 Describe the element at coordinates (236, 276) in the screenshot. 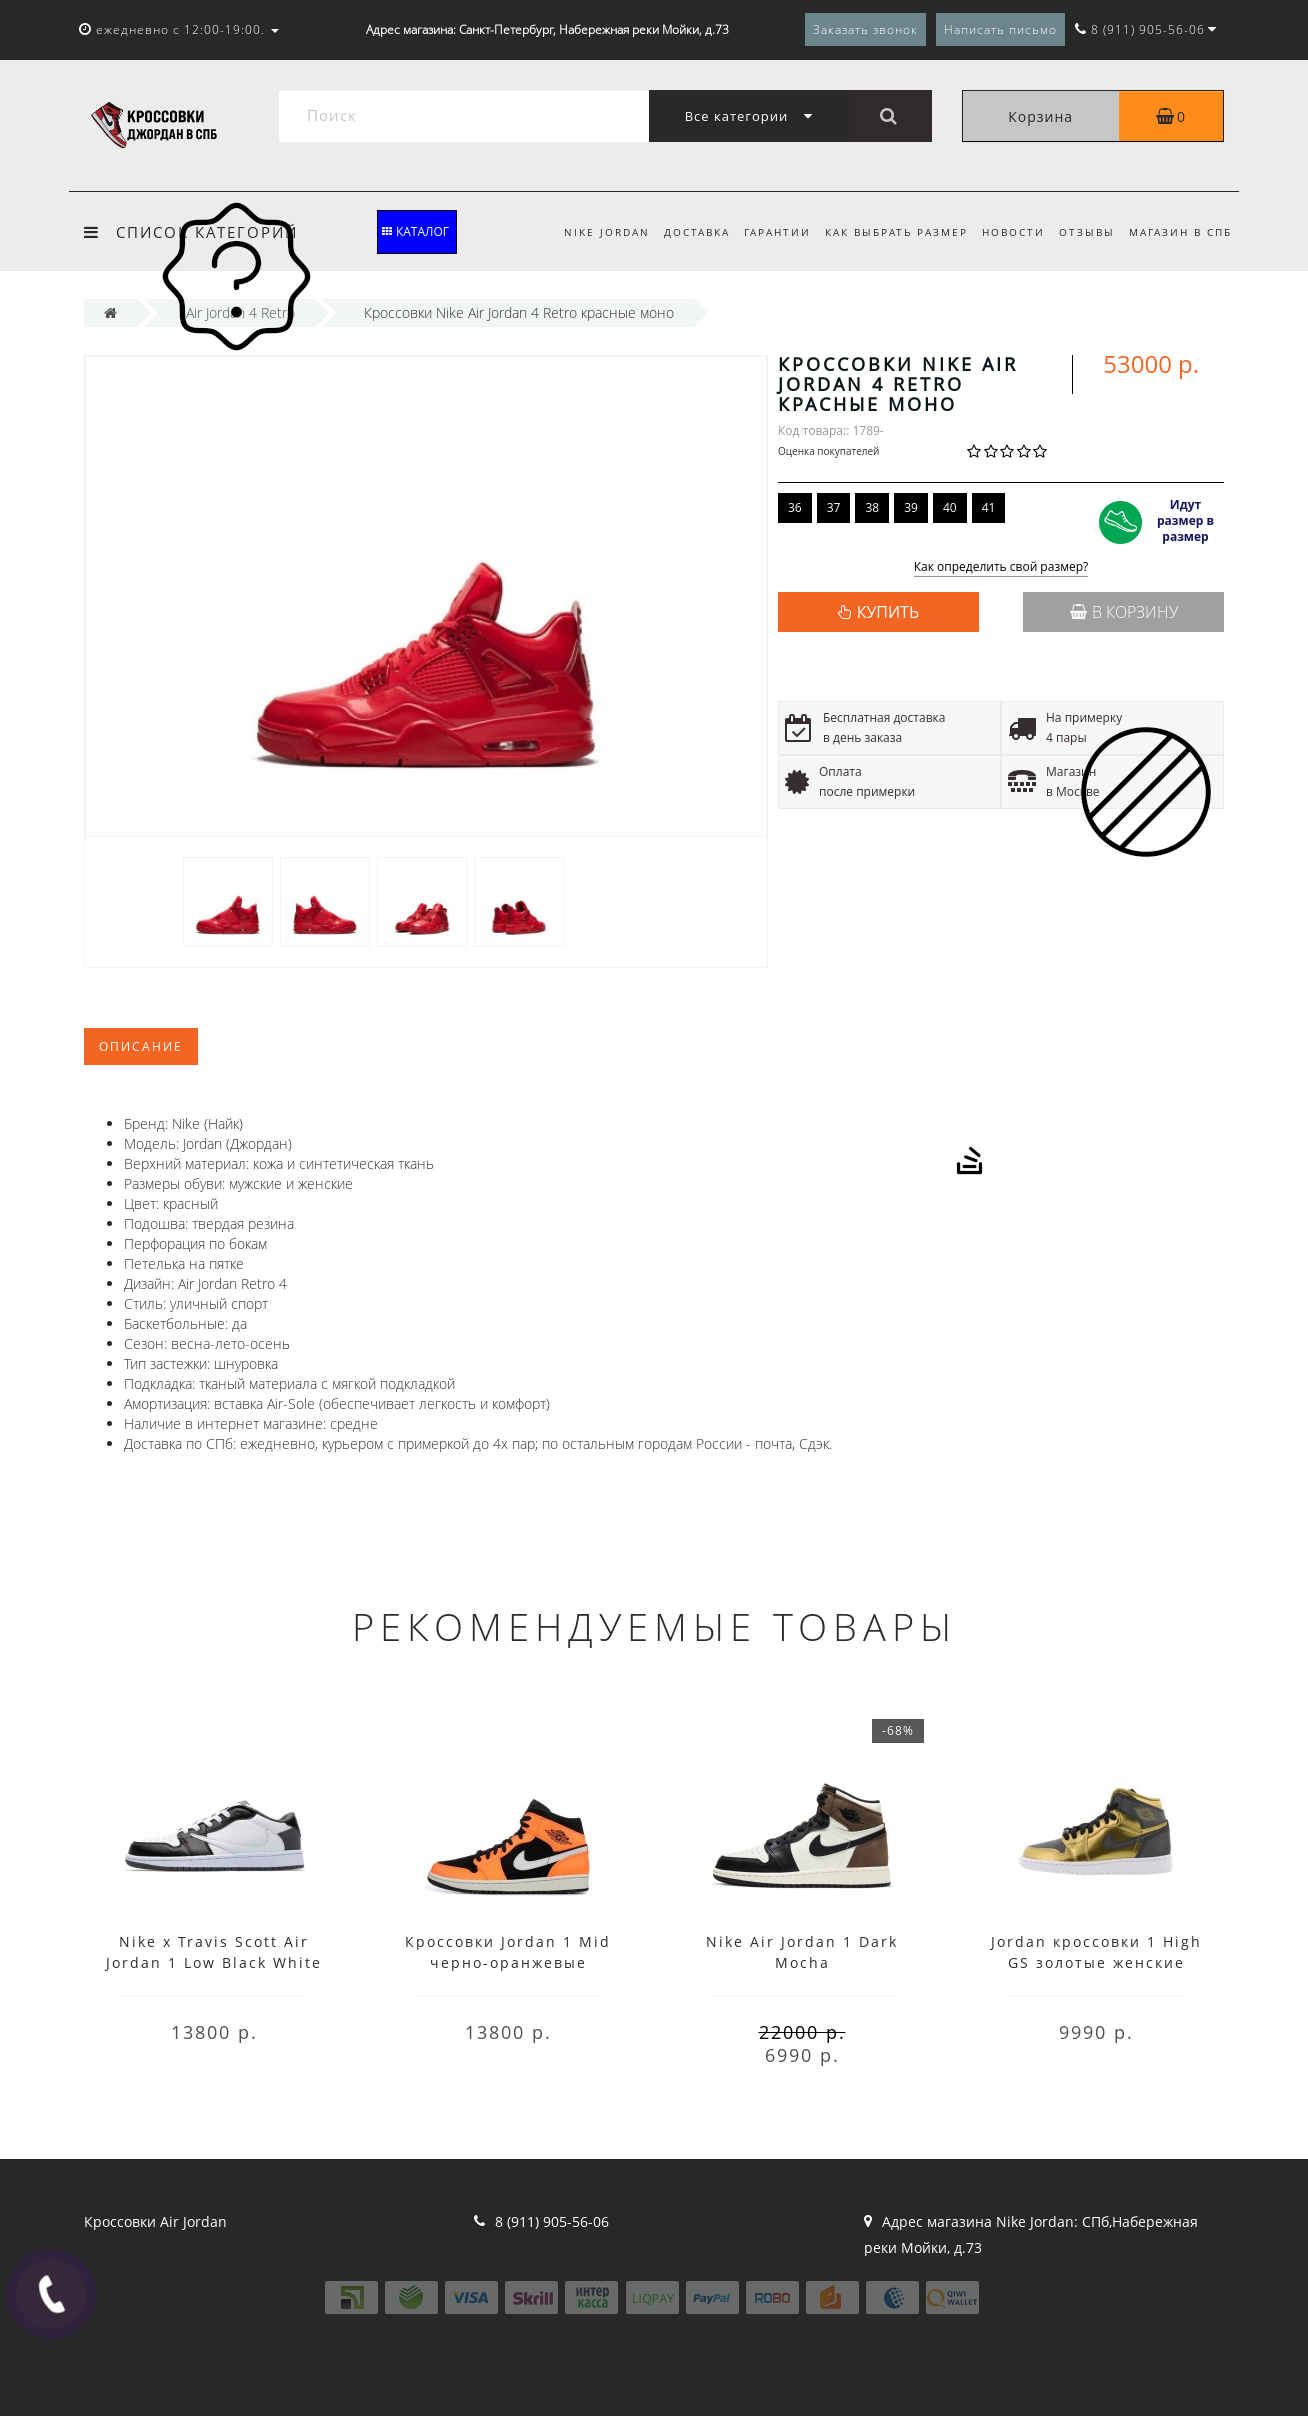

I see `access help or FAQ section` at that location.